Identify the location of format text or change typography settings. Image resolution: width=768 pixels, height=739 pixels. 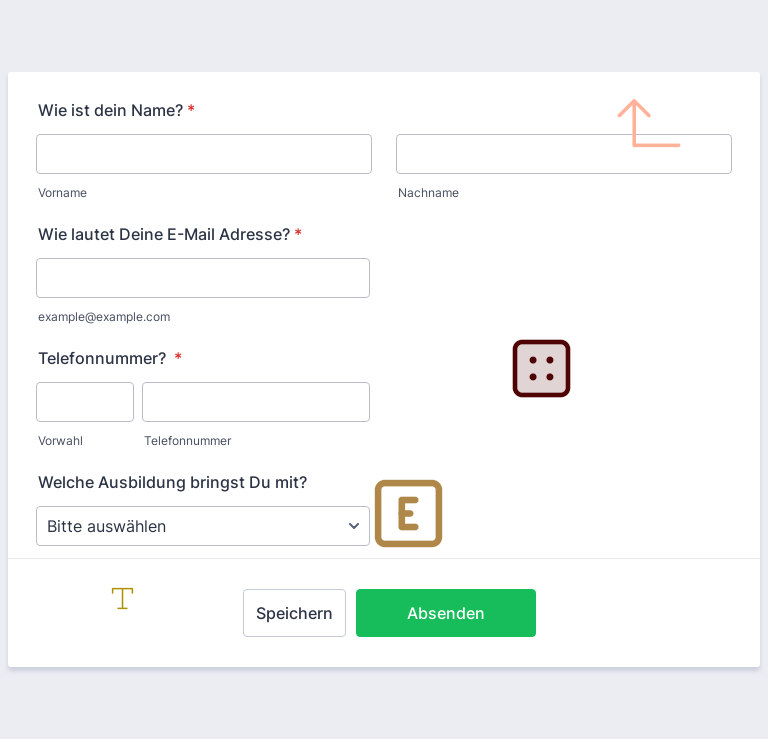
(122, 598).